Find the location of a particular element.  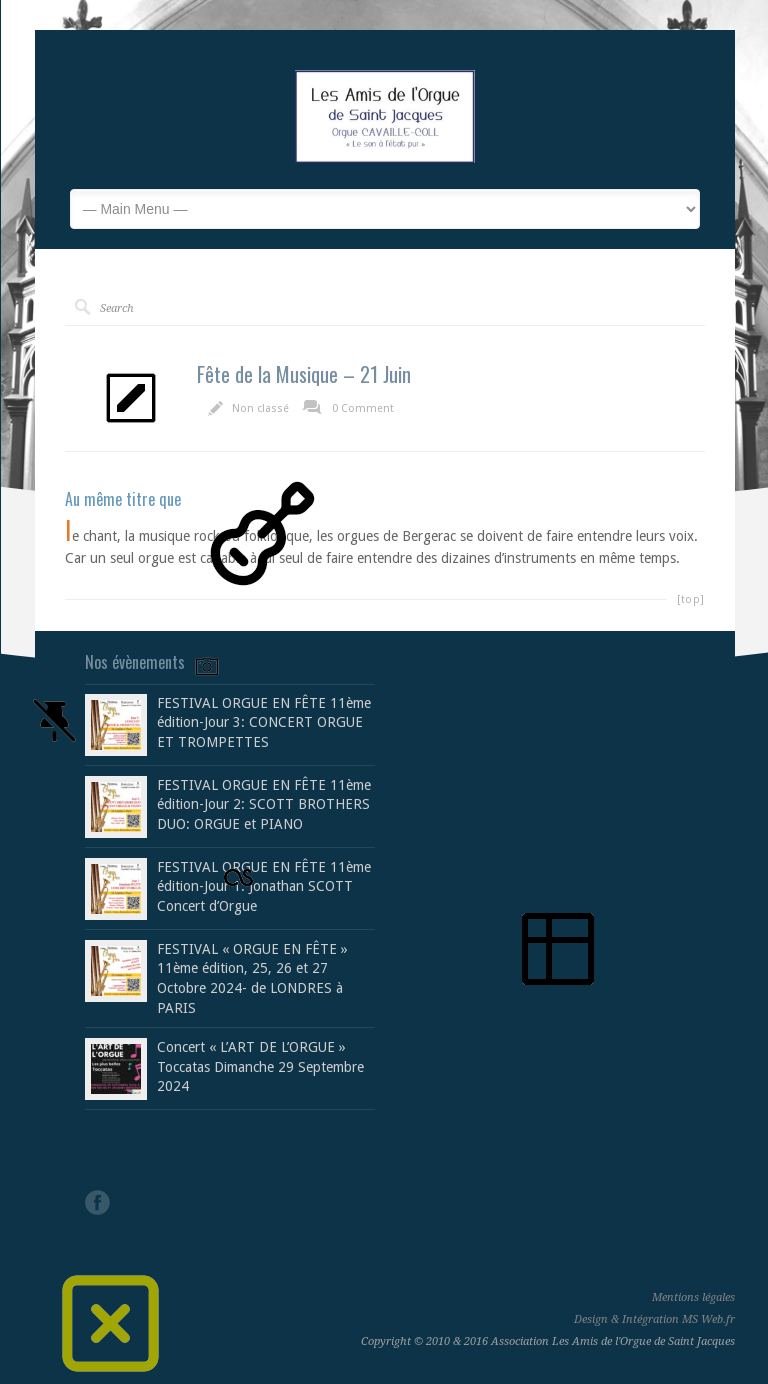

indicates a file ignored in diff comparison is located at coordinates (131, 398).